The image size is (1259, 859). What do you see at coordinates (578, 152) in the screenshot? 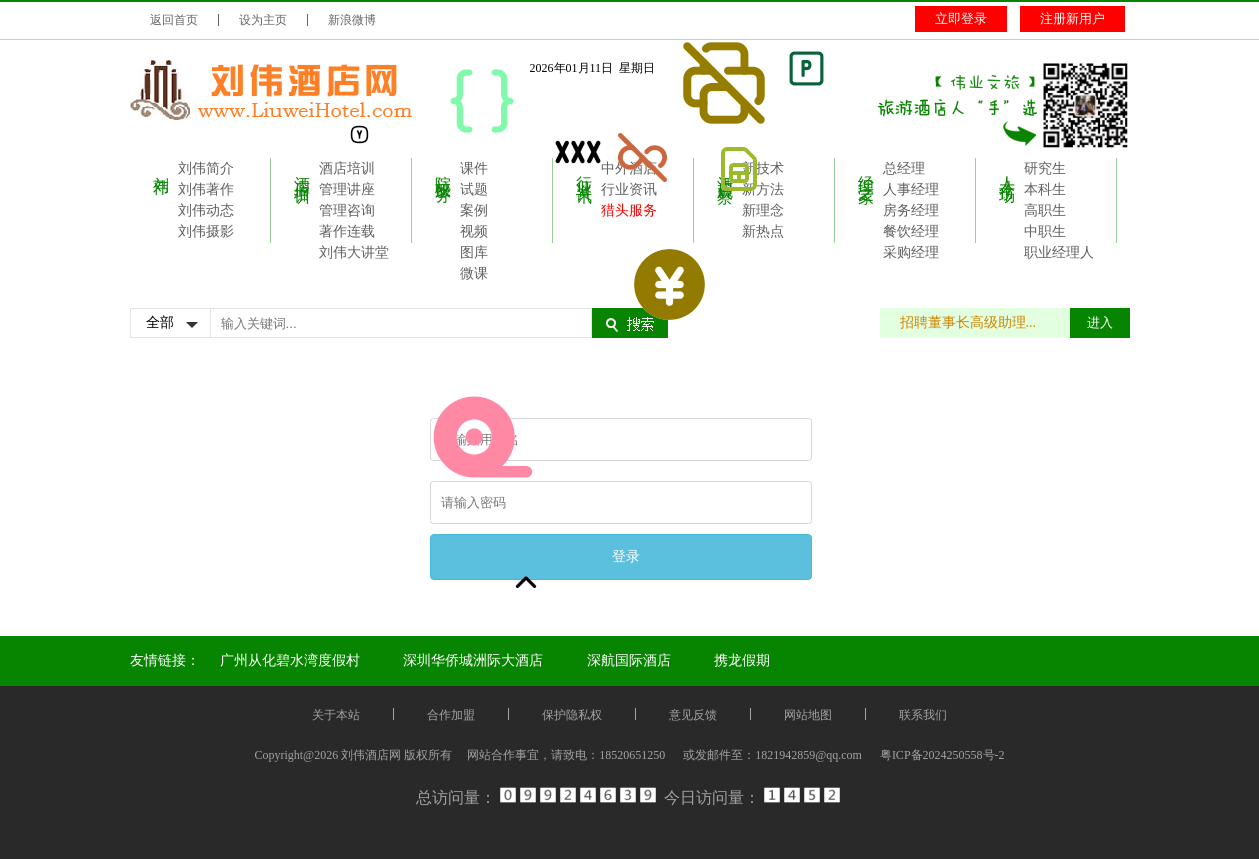
I see `indicates adult or mature content rating` at bounding box center [578, 152].